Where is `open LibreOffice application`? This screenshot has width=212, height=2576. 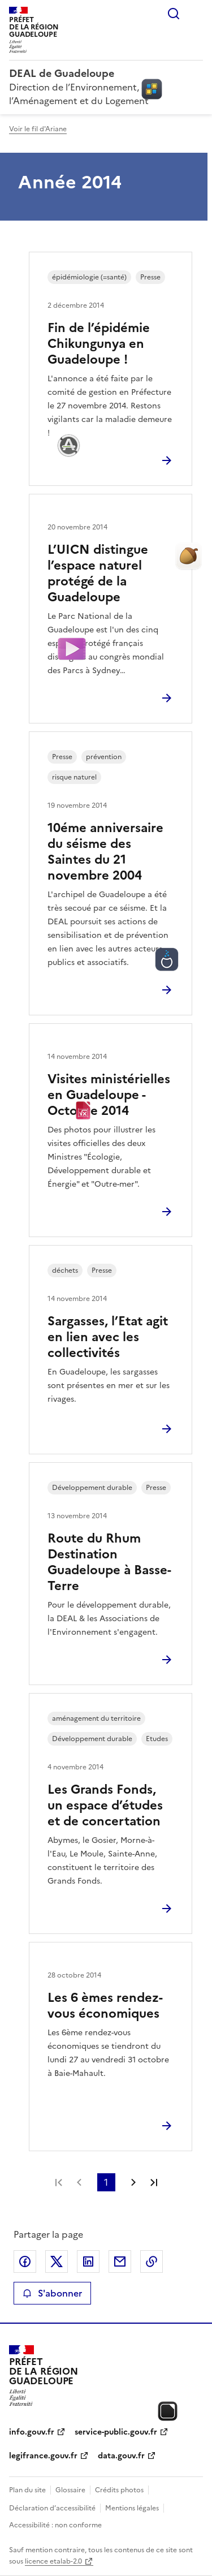
open LibreOffice application is located at coordinates (167, 2411).